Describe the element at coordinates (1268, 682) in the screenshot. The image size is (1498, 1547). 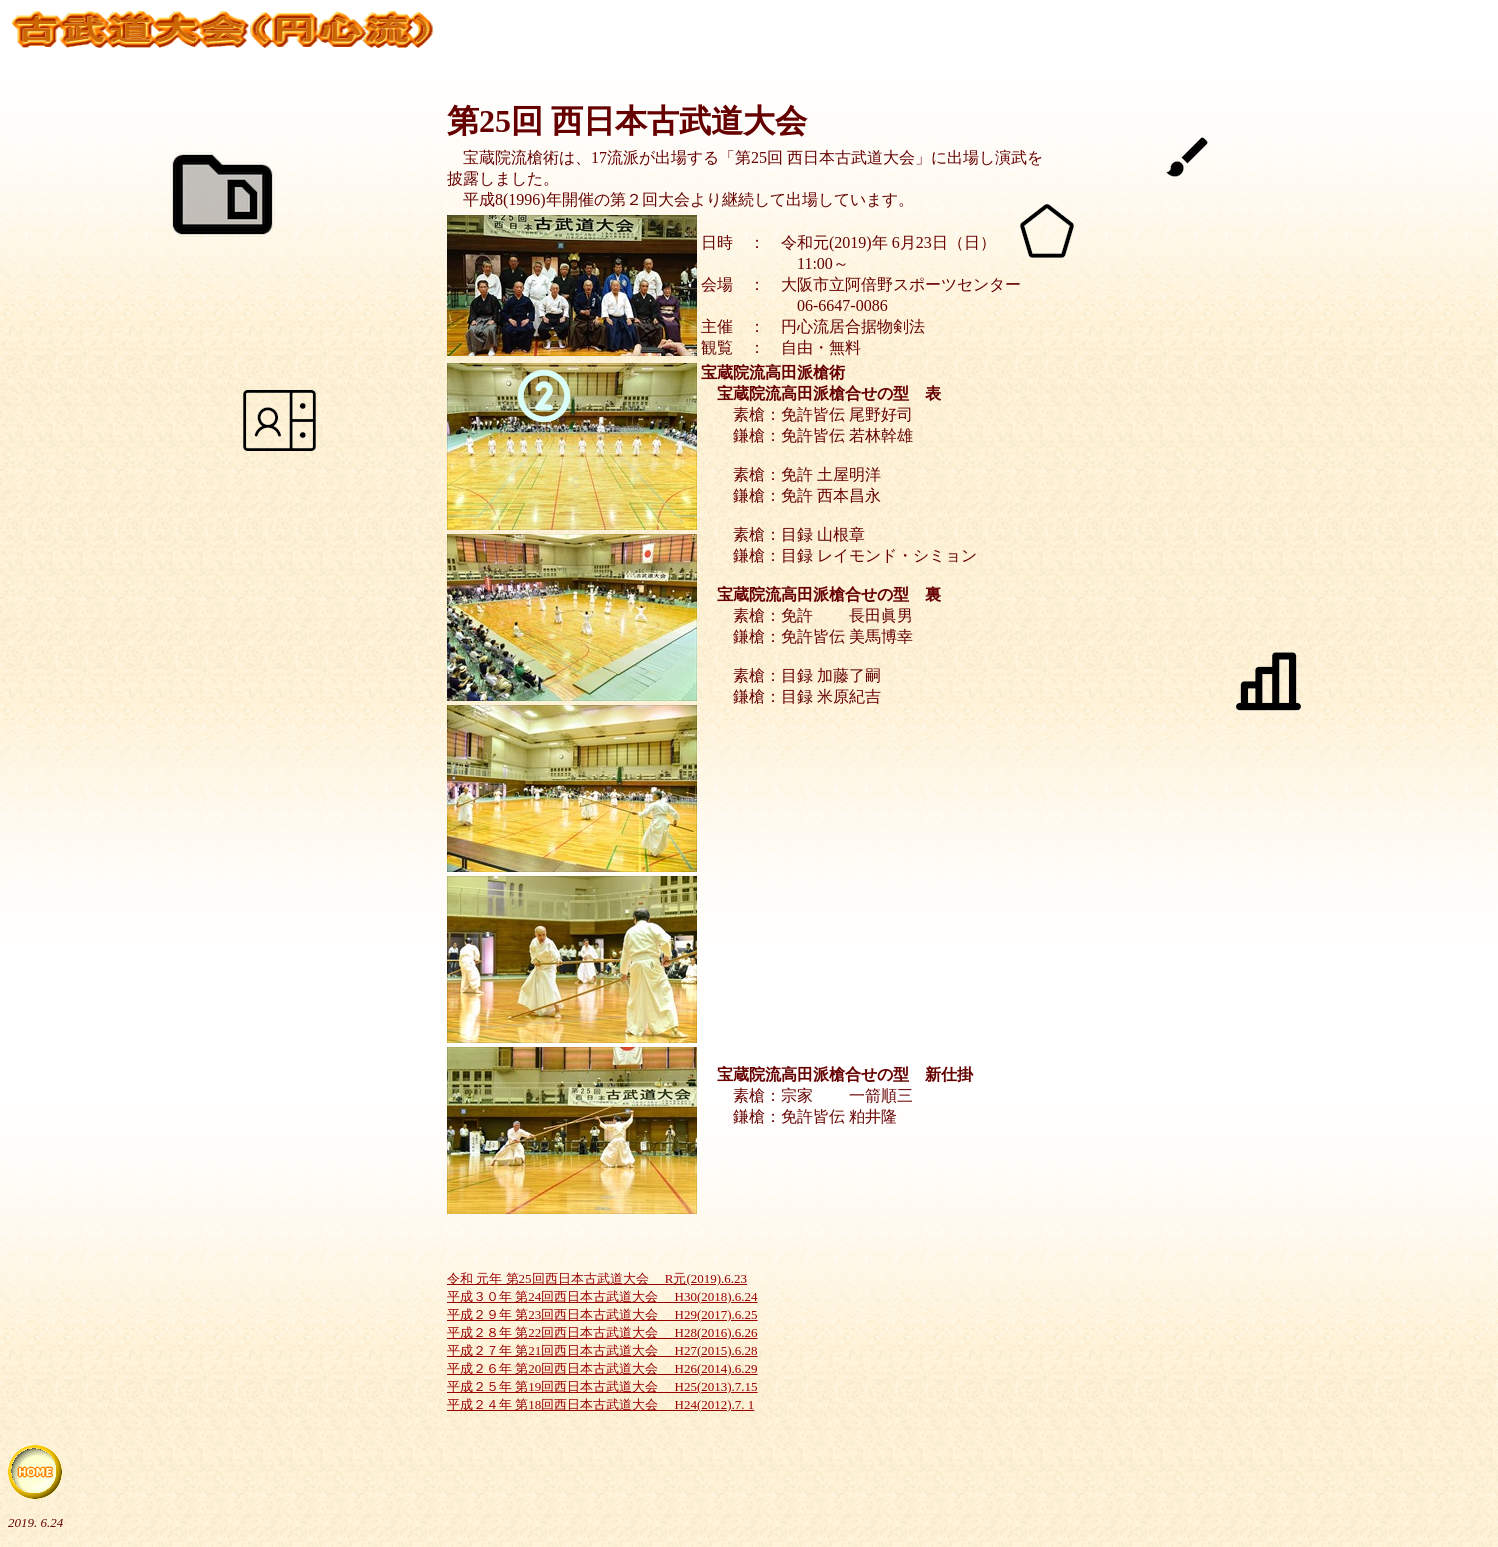
I see `view analytics or statistics` at that location.